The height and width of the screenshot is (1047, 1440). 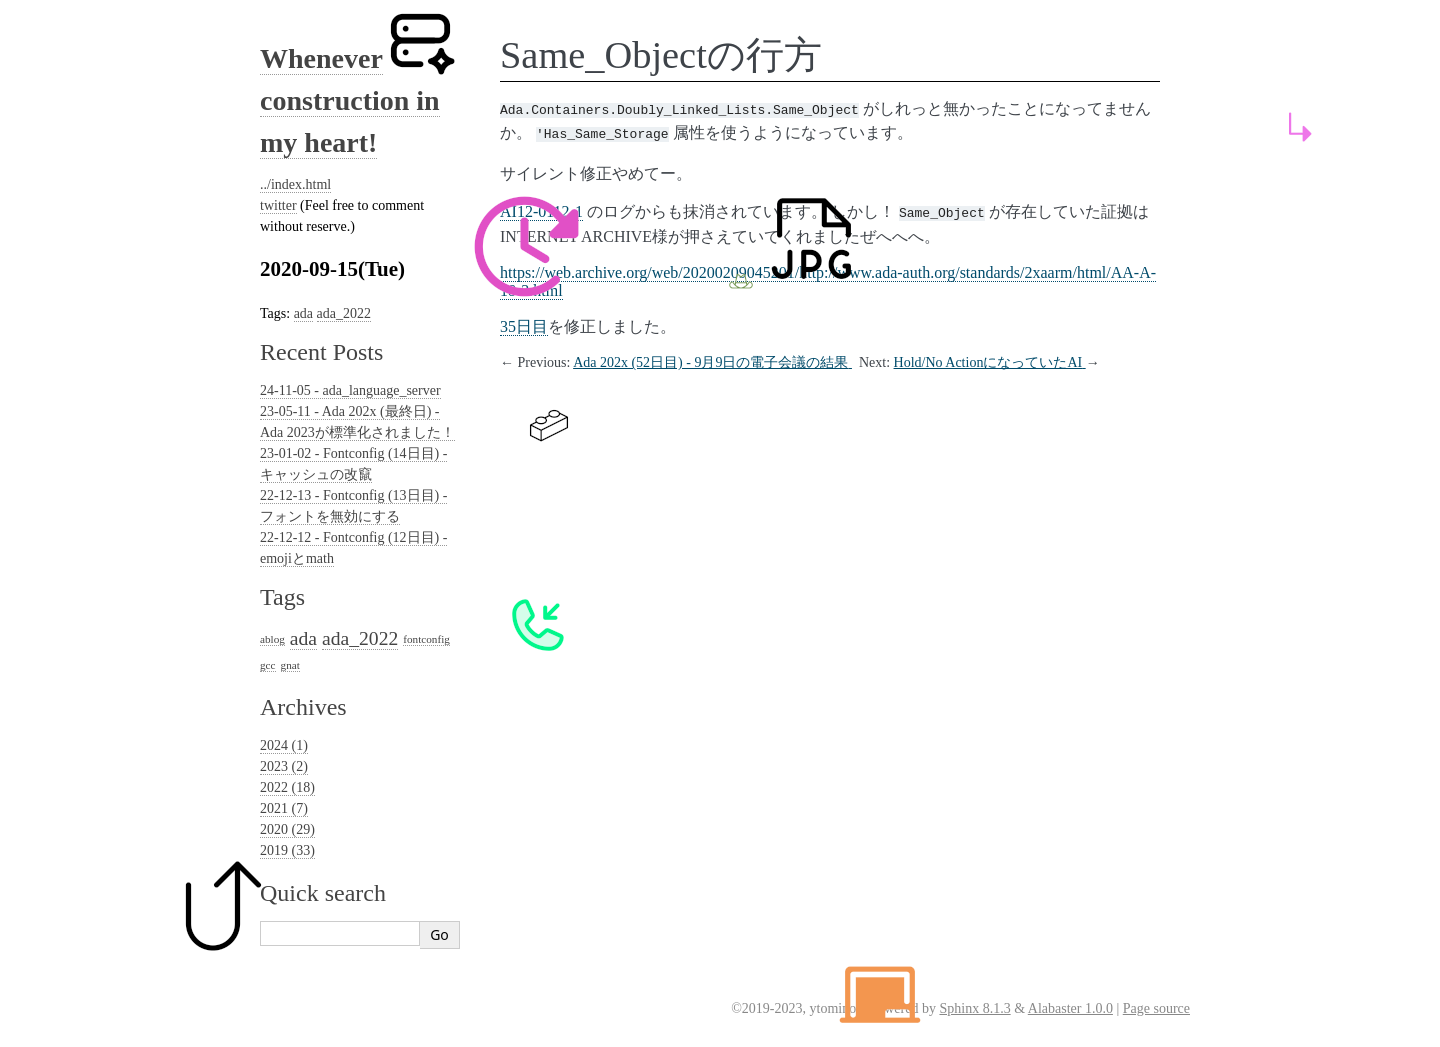 I want to click on access whiteboard or presentation mode, so click(x=880, y=996).